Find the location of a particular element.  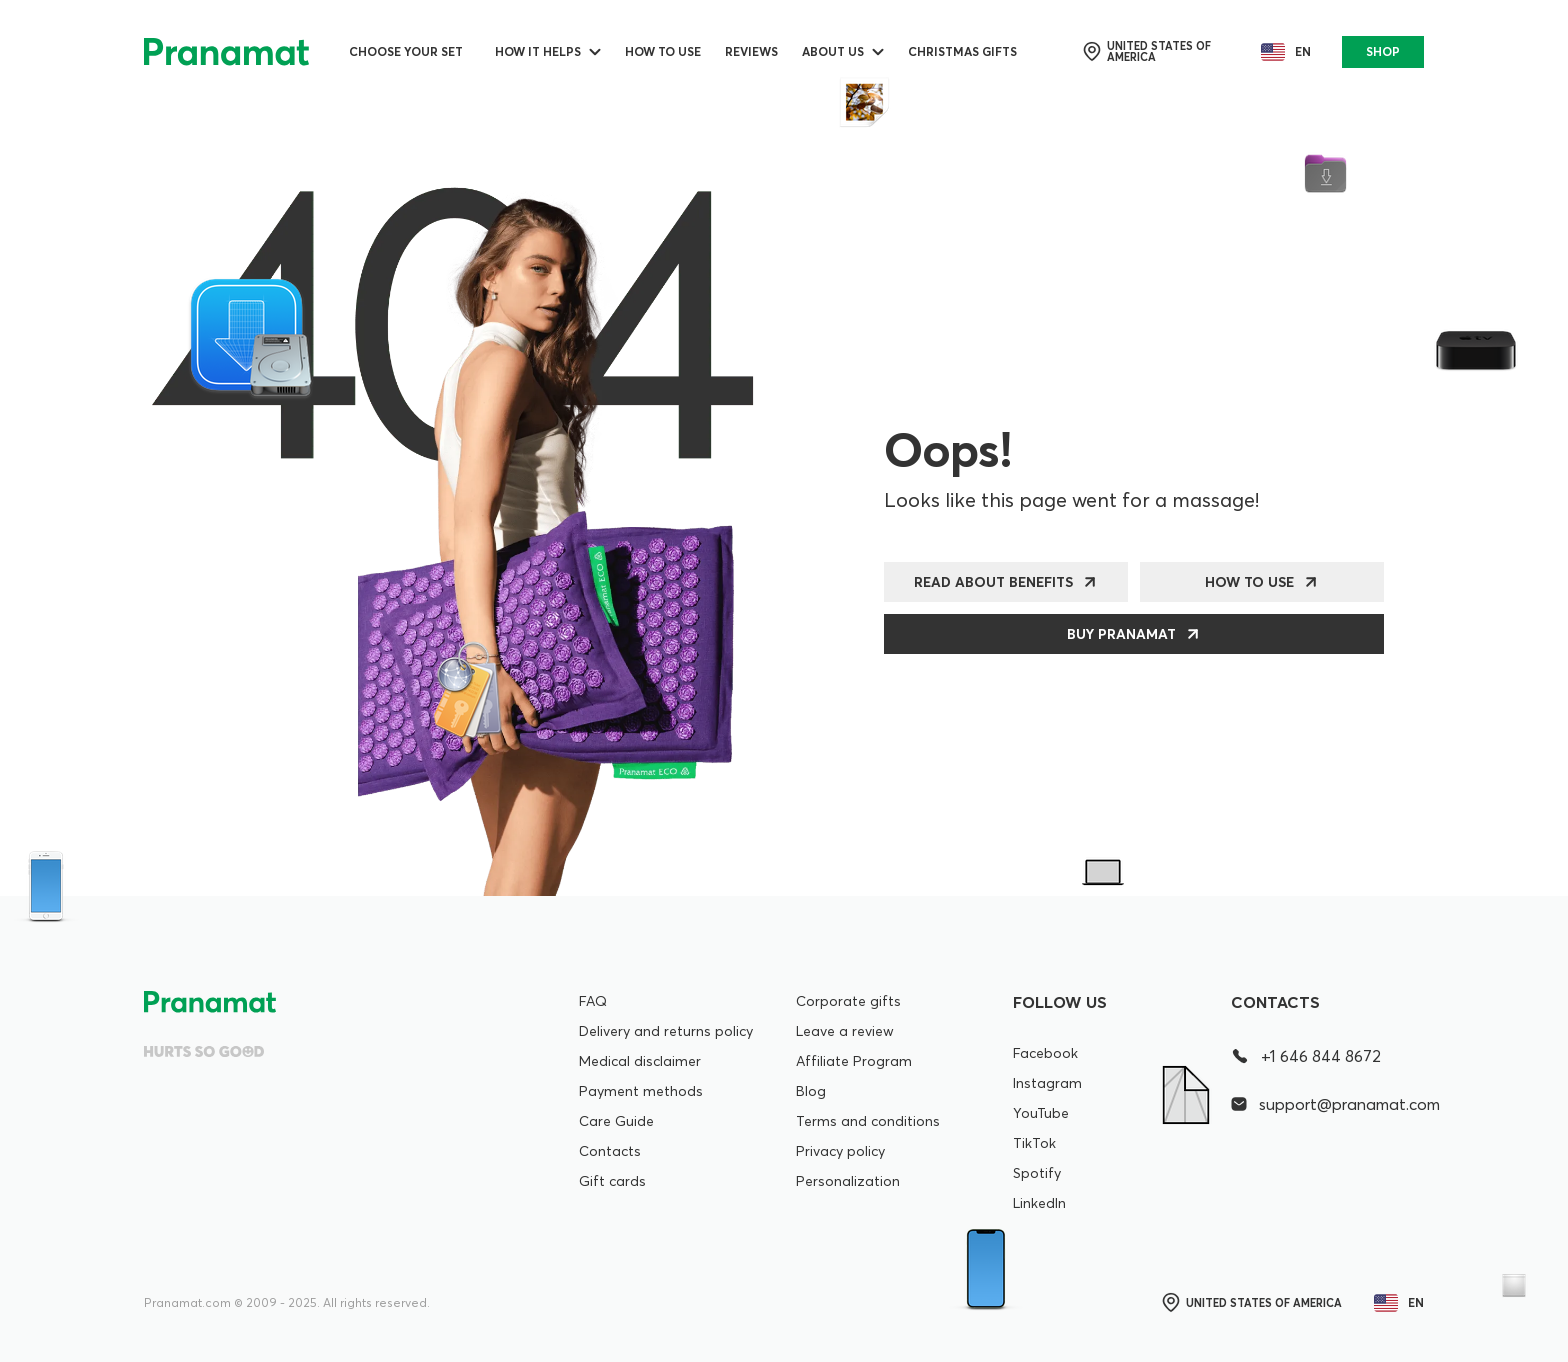

view email drafts folder is located at coordinates (1186, 1095).